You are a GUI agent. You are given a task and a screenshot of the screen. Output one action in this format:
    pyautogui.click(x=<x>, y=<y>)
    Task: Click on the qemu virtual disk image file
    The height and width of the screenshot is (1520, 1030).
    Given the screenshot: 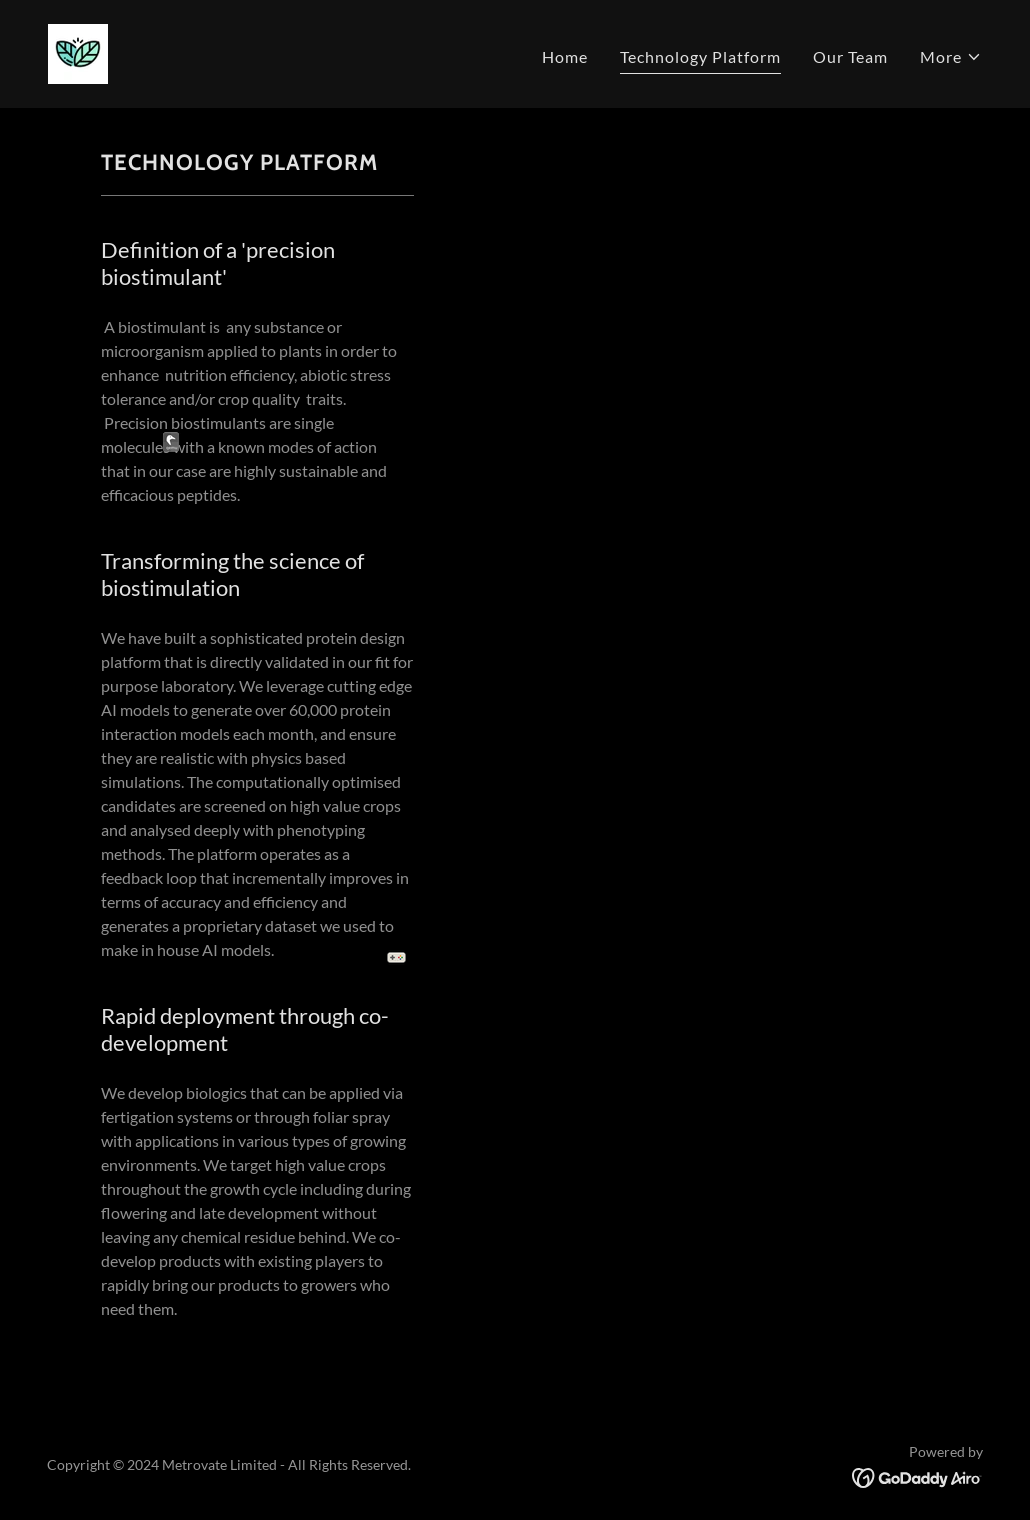 What is the action you would take?
    pyautogui.click(x=171, y=442)
    